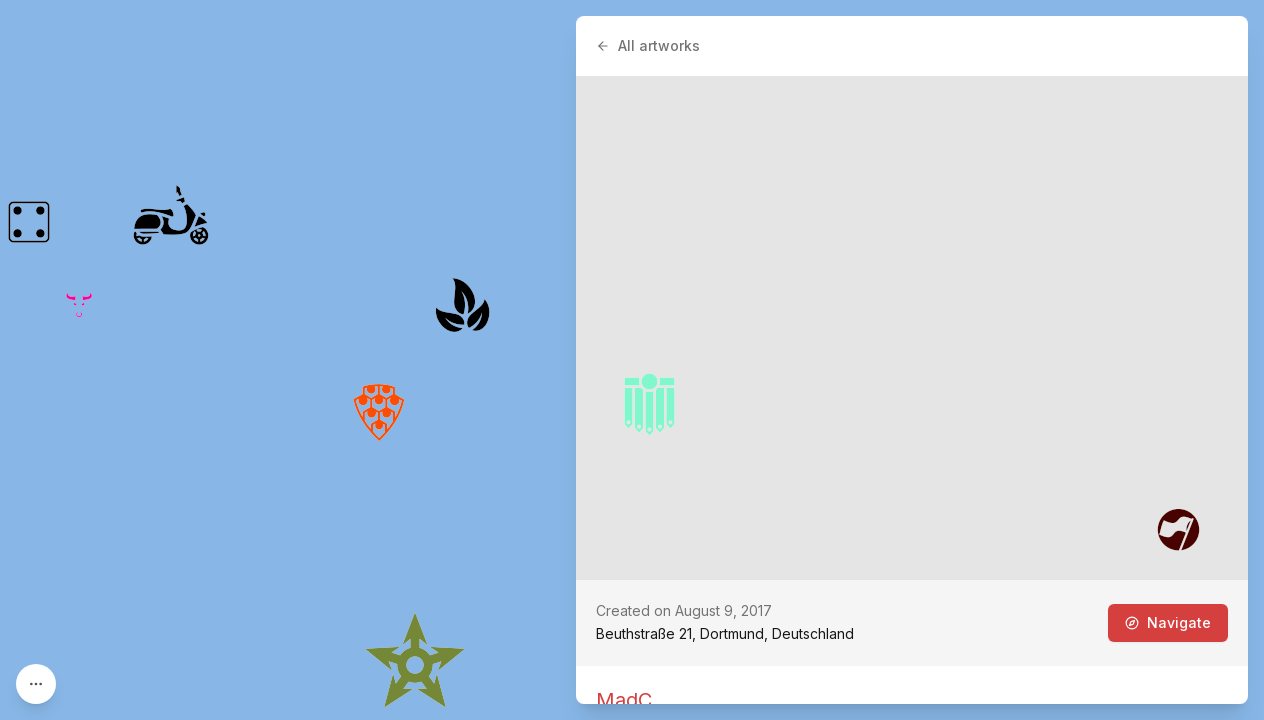 The height and width of the screenshot is (720, 1264). I want to click on represents a bull or taurus zodiac sign, so click(79, 305).